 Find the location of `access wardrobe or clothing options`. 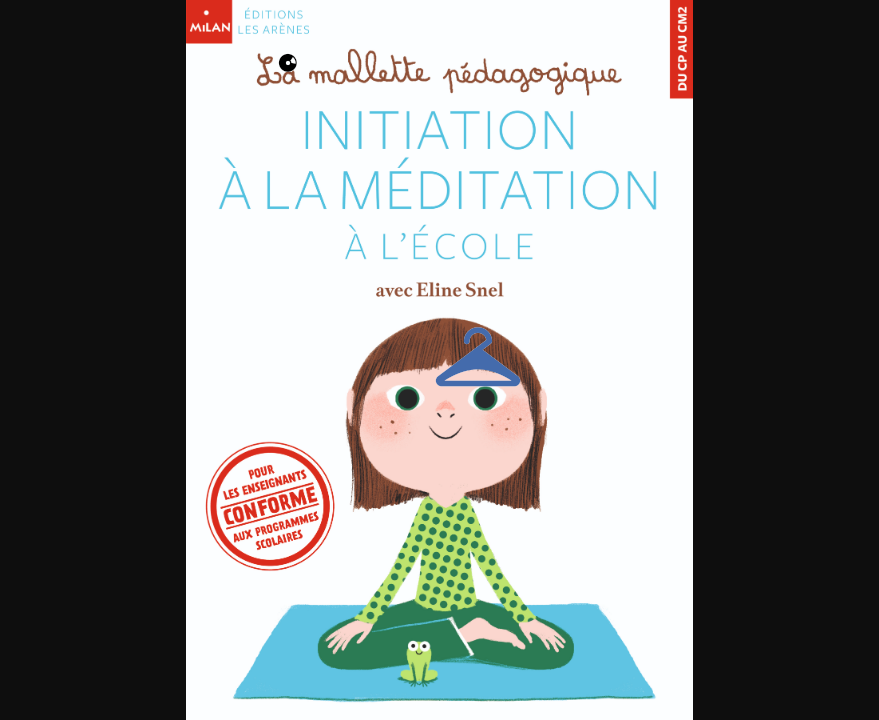

access wardrobe or clothing options is located at coordinates (478, 361).